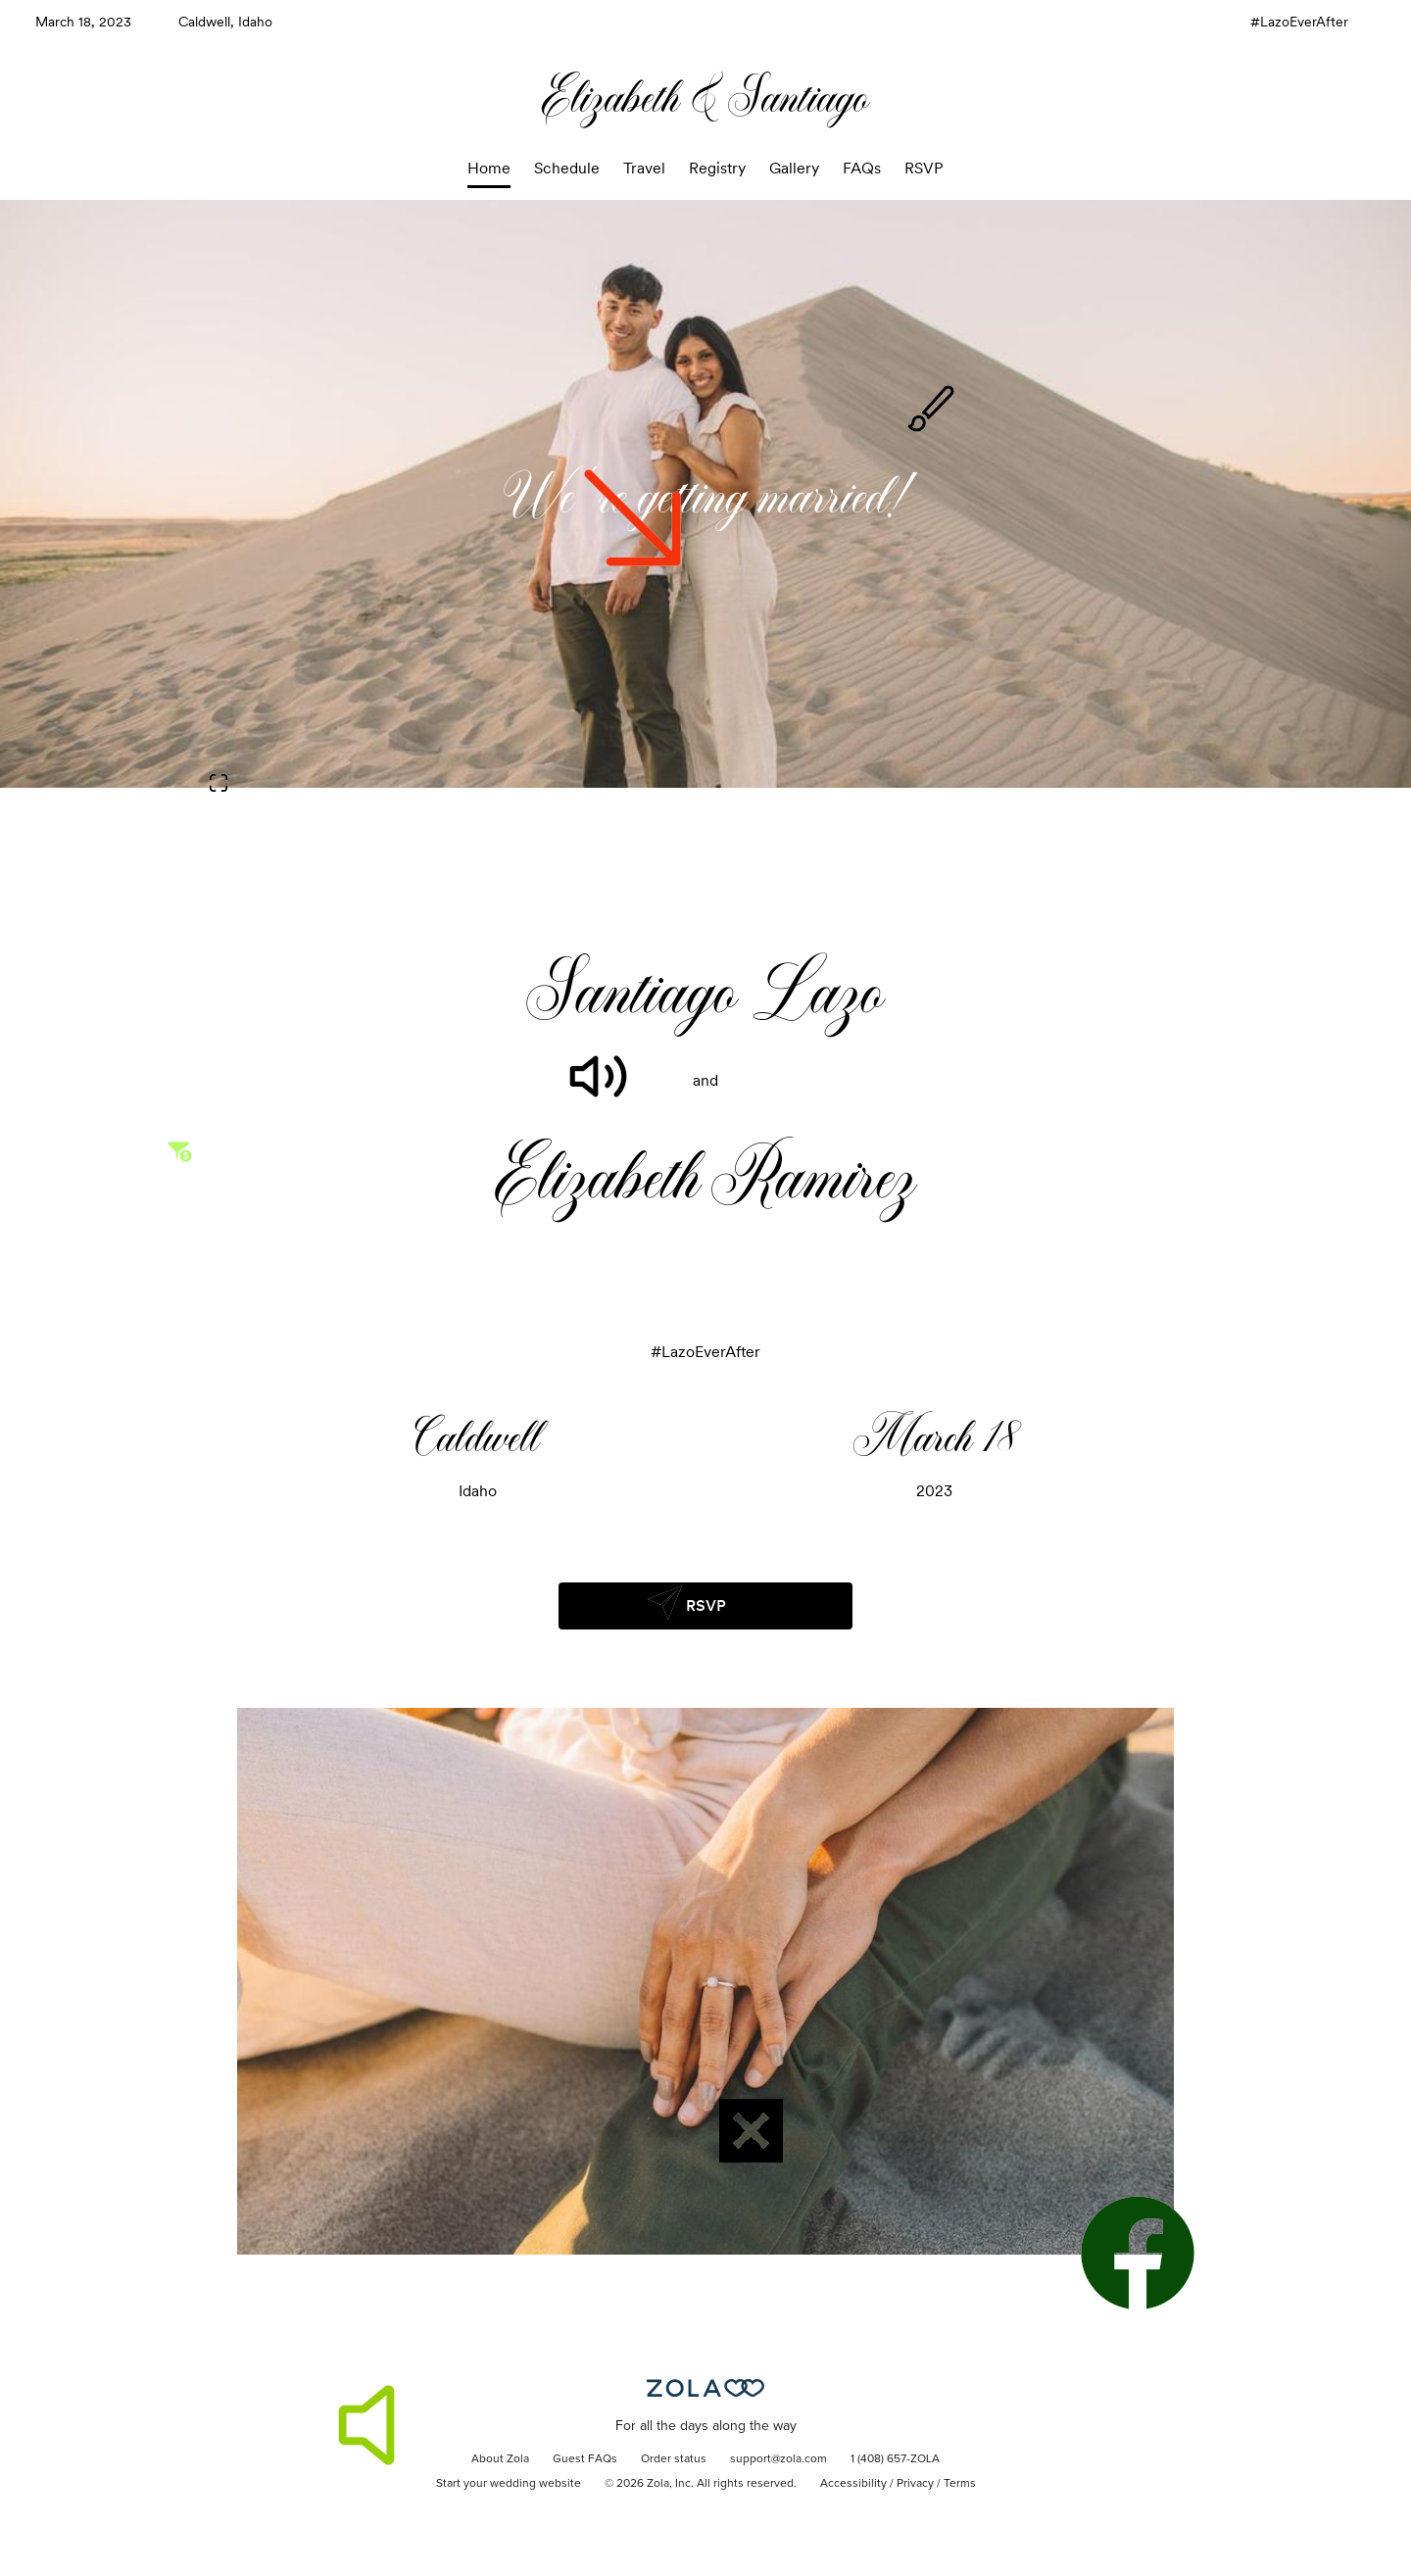 Image resolution: width=1411 pixels, height=2576 pixels. What do you see at coordinates (219, 783) in the screenshot?
I see `scan a QR code or barcode` at bounding box center [219, 783].